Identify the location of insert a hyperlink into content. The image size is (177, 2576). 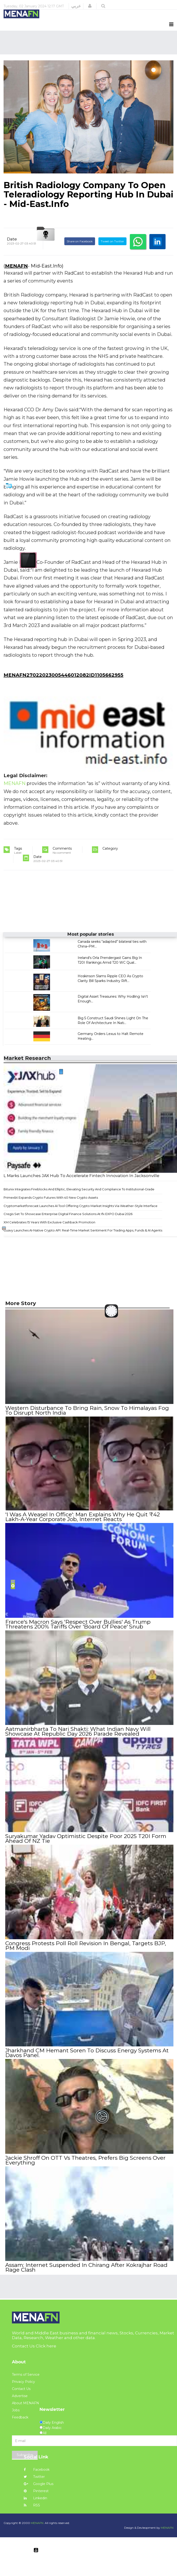
(72, 1900).